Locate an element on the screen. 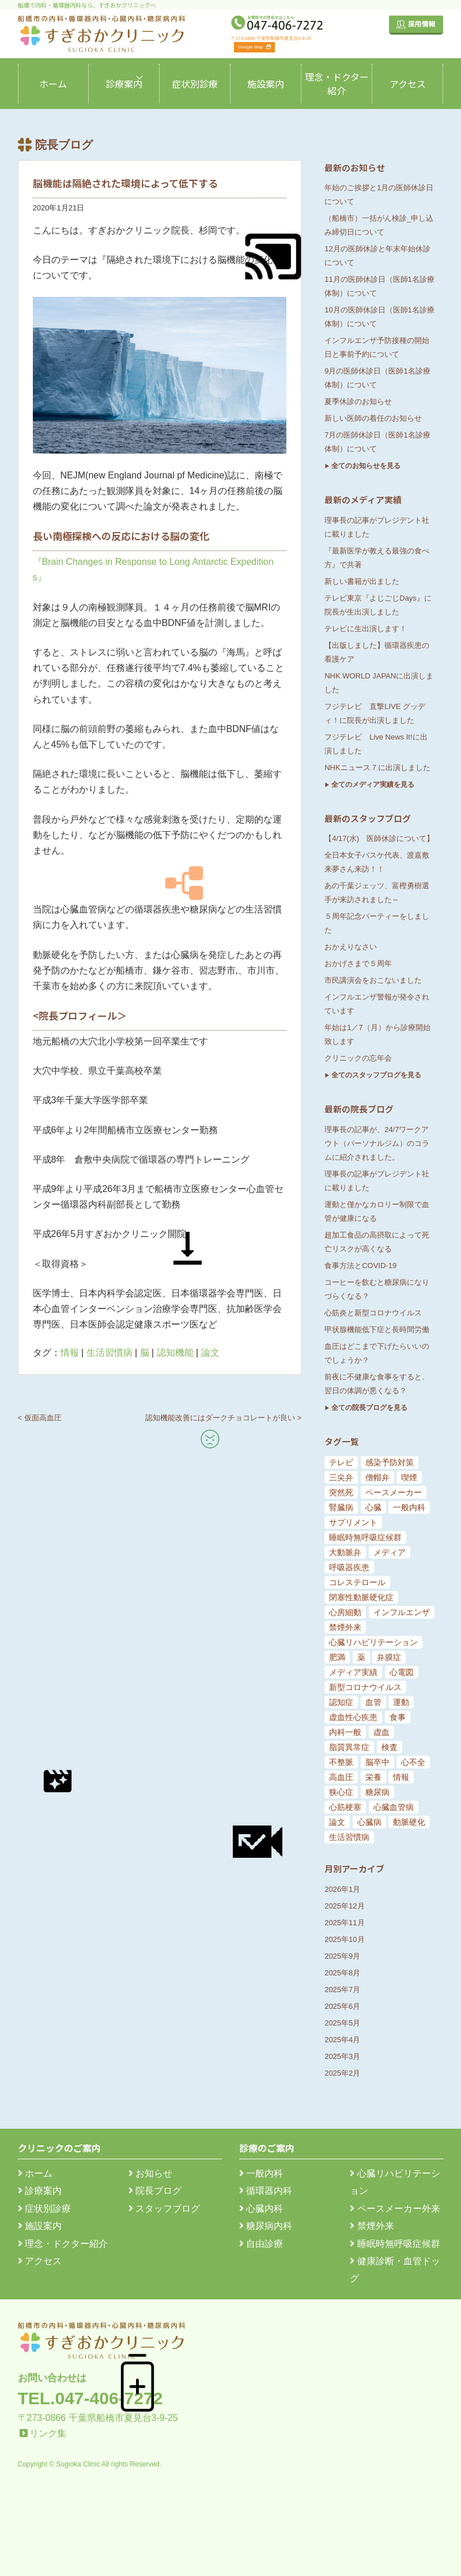  indicates a missed video call is located at coordinates (258, 1842).